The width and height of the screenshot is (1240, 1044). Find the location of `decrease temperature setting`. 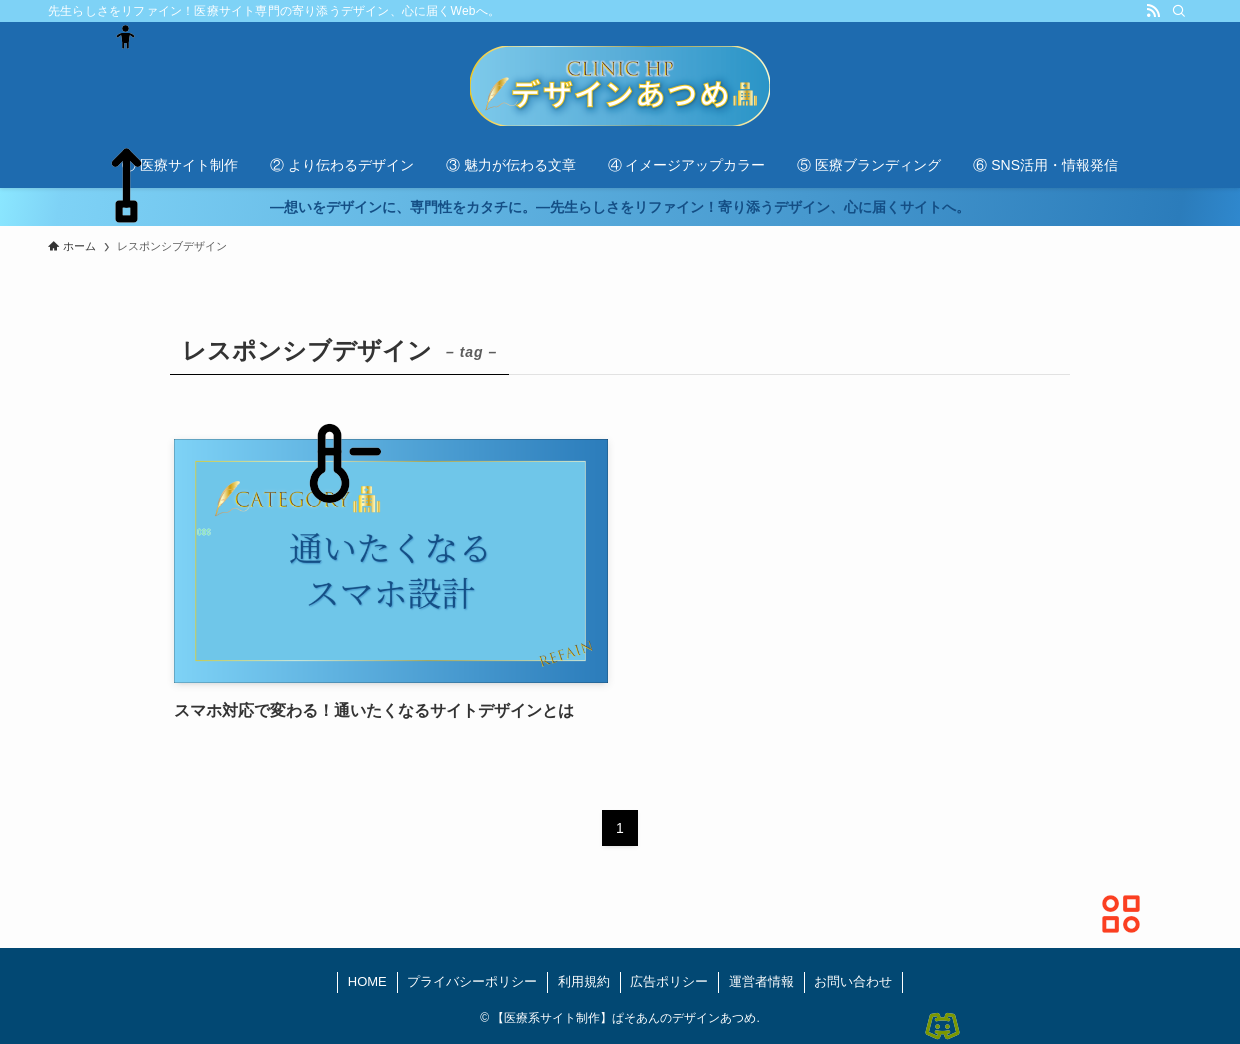

decrease temperature setting is located at coordinates (337, 463).